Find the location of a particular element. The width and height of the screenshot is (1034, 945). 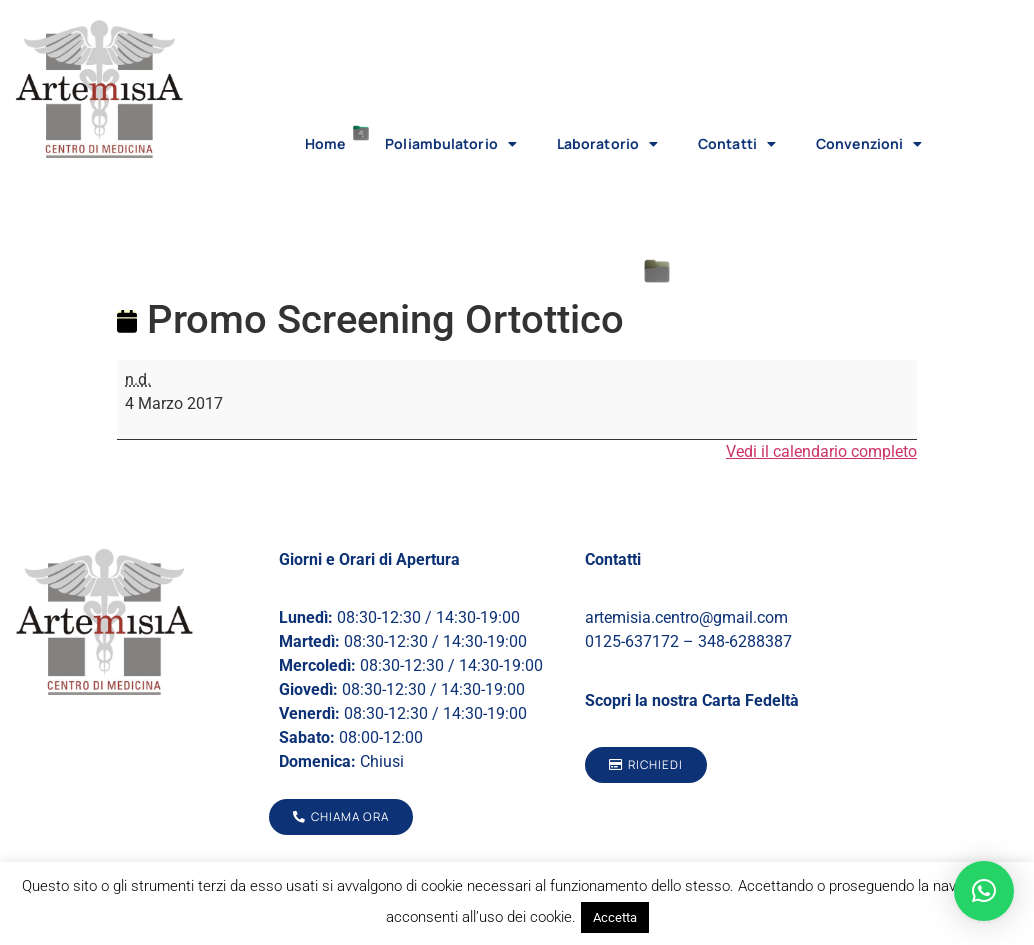

indicates a valid drop target for dragging files is located at coordinates (657, 271).